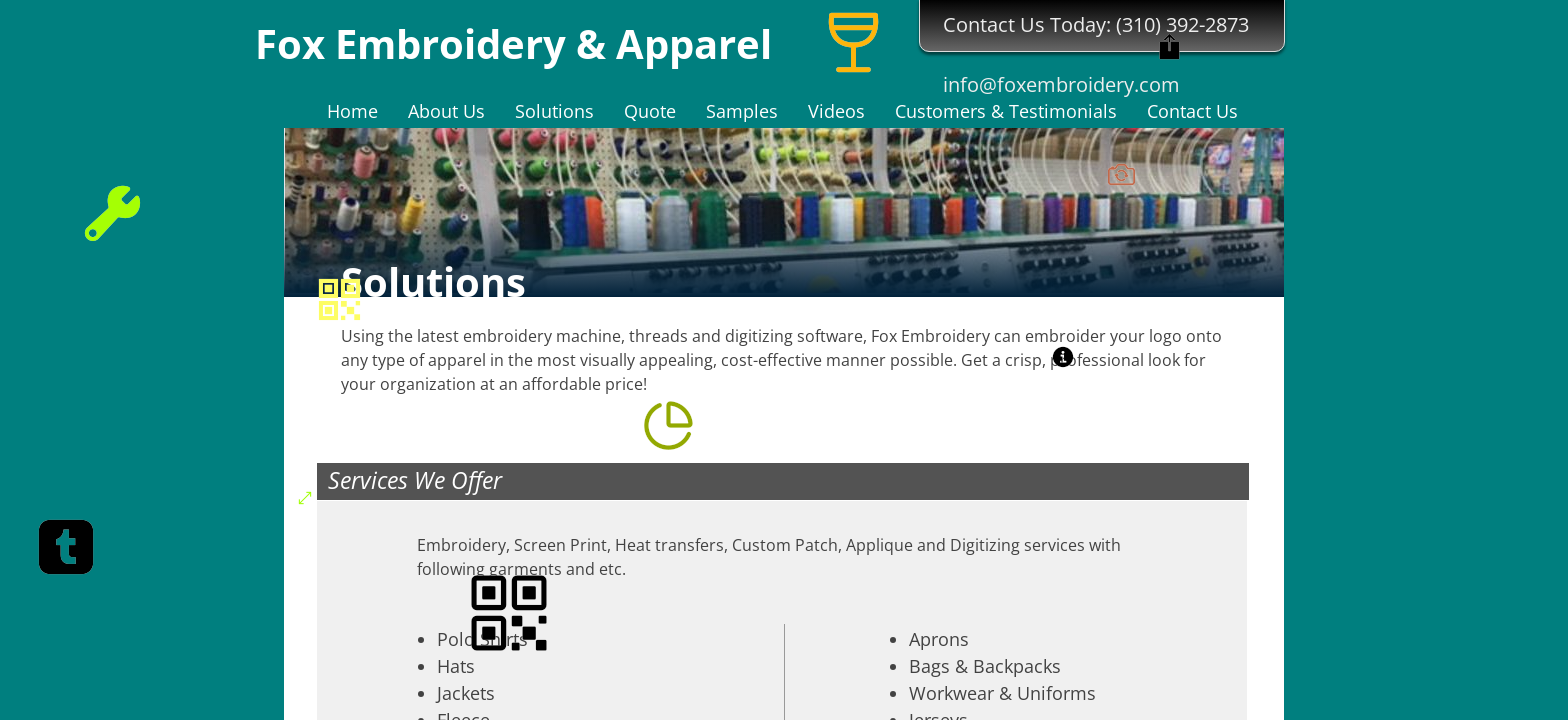 The width and height of the screenshot is (1568, 720). What do you see at coordinates (112, 213) in the screenshot?
I see `access settings or configuration options` at bounding box center [112, 213].